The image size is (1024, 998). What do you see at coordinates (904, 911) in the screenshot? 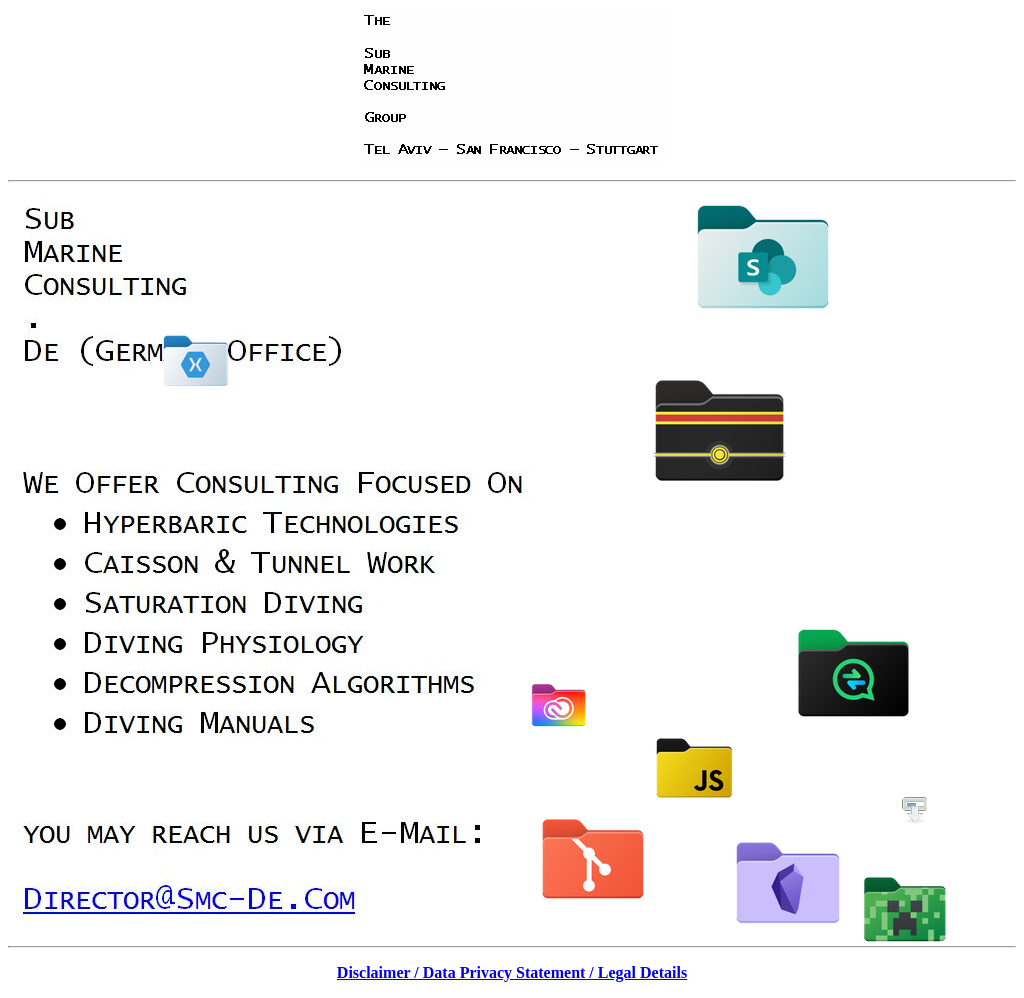
I see `open minecraft game files folder` at bounding box center [904, 911].